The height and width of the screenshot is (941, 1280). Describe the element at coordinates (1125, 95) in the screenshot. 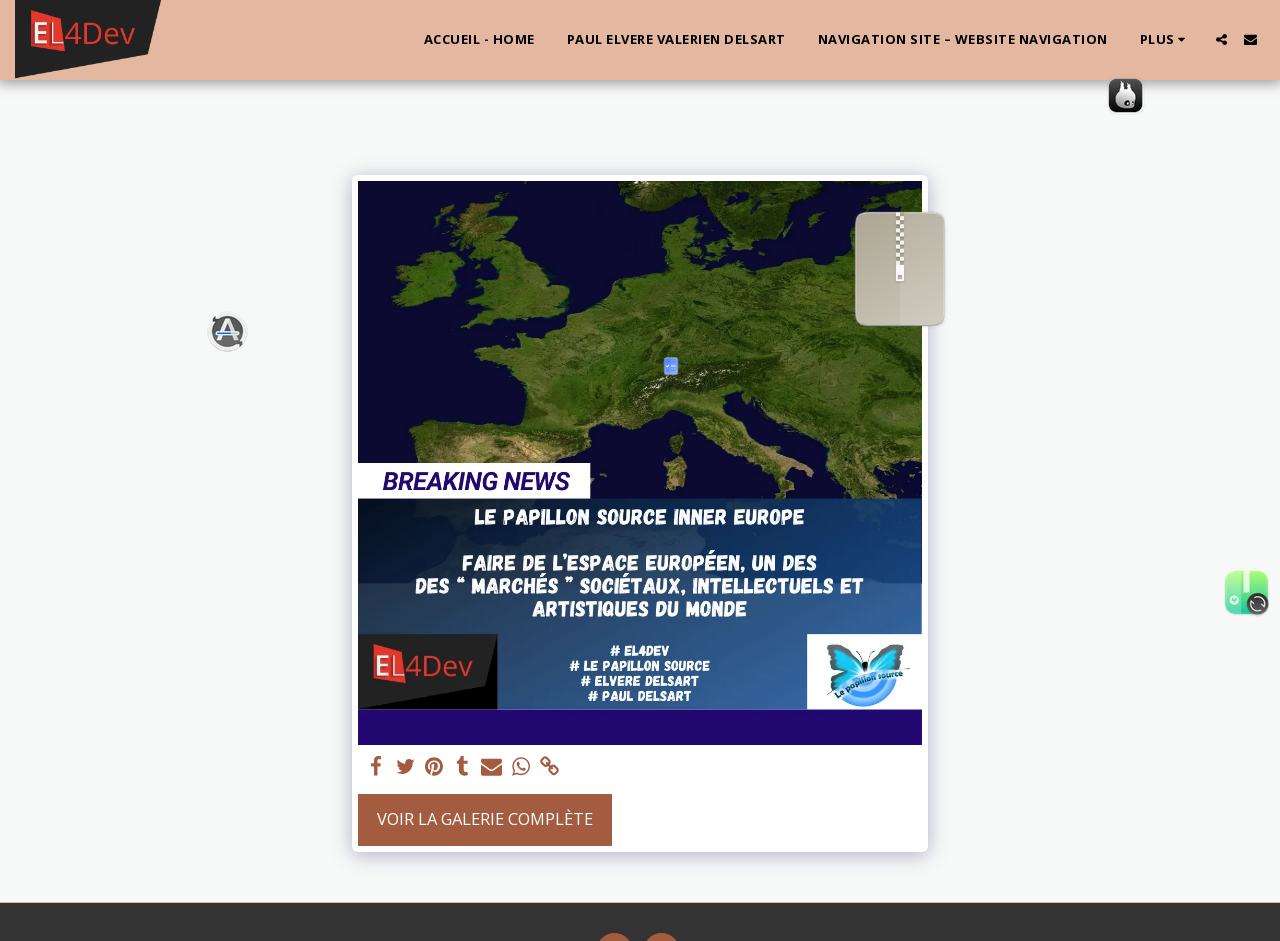

I see `launch the badland game app` at that location.